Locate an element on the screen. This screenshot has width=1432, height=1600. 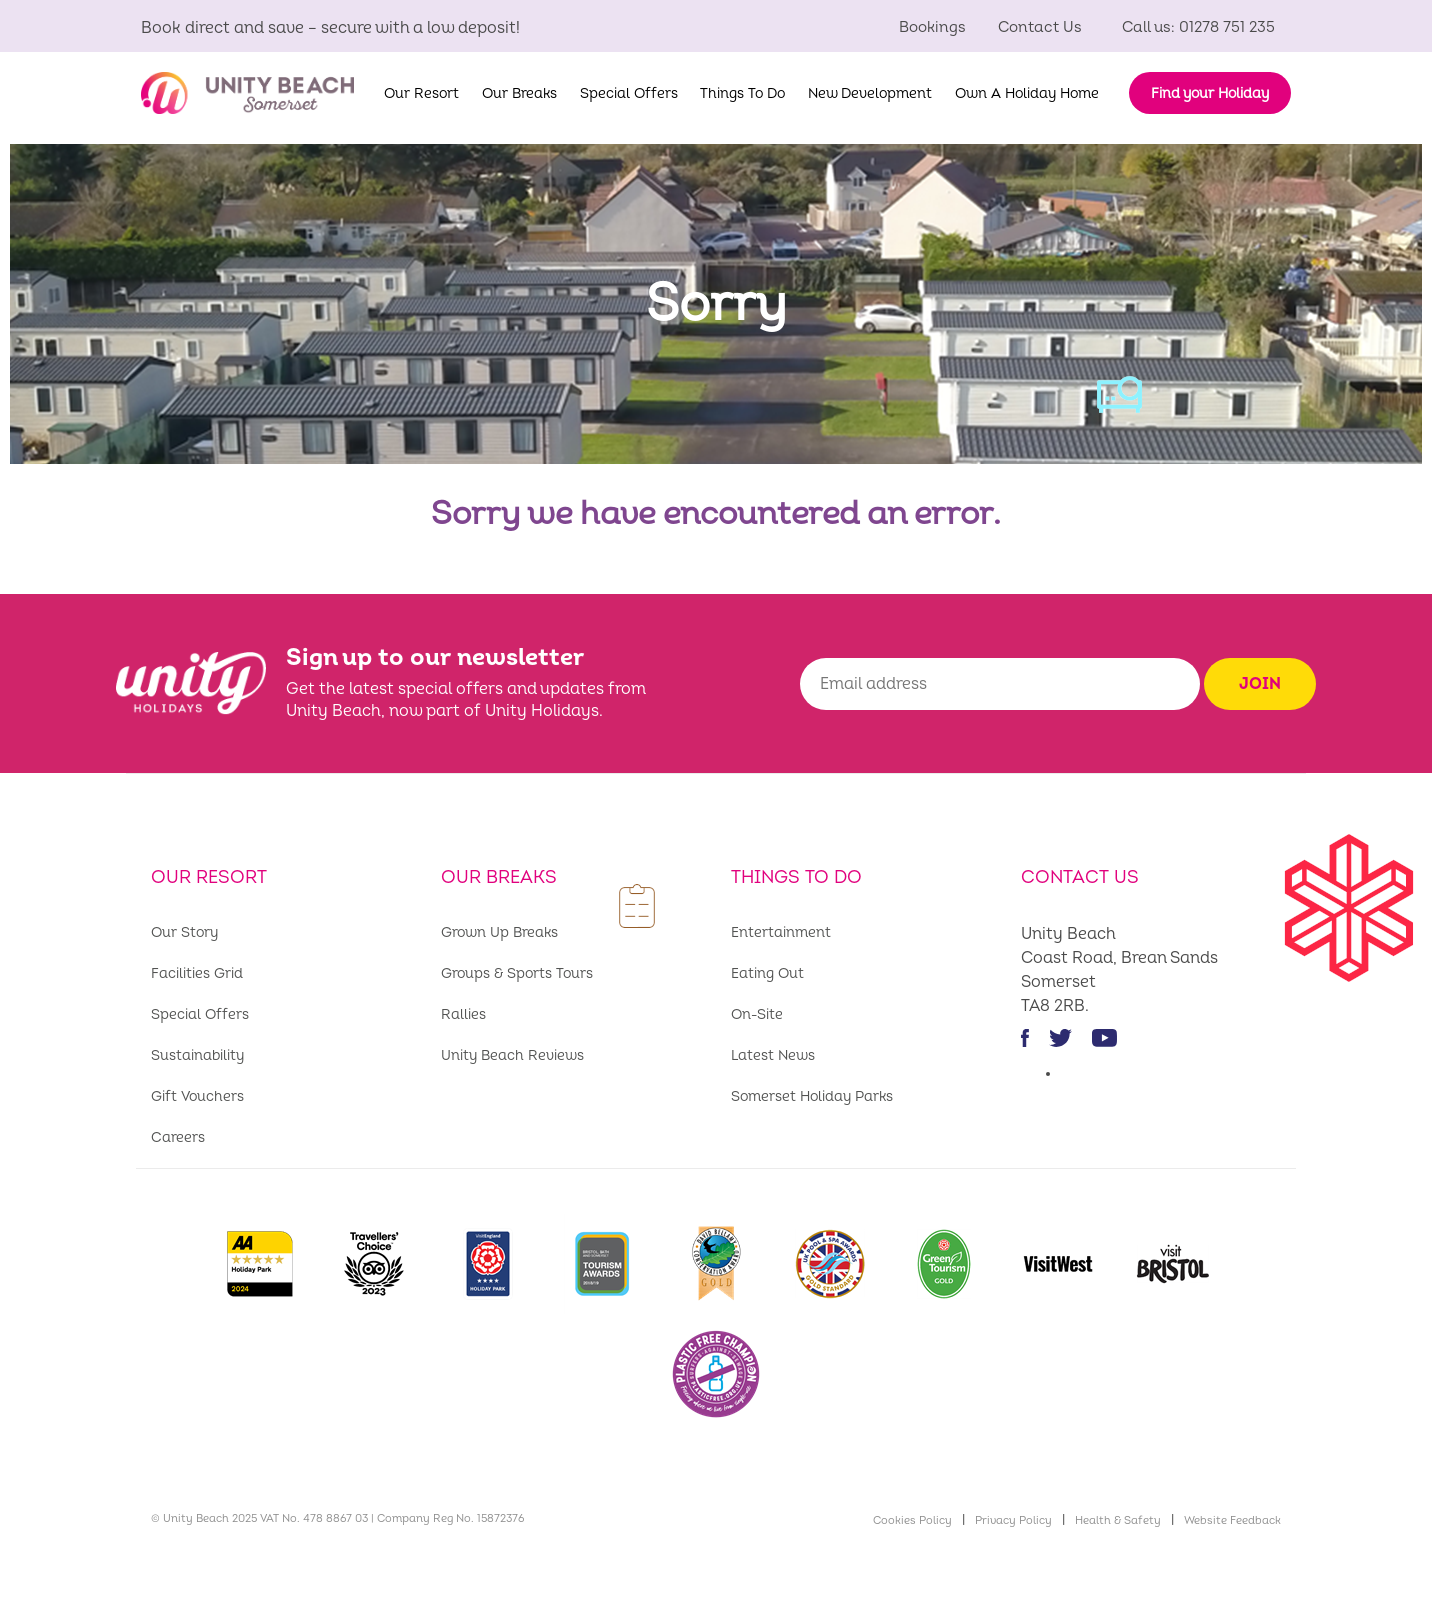
start a presentation or slideshow is located at coordinates (1119, 394).